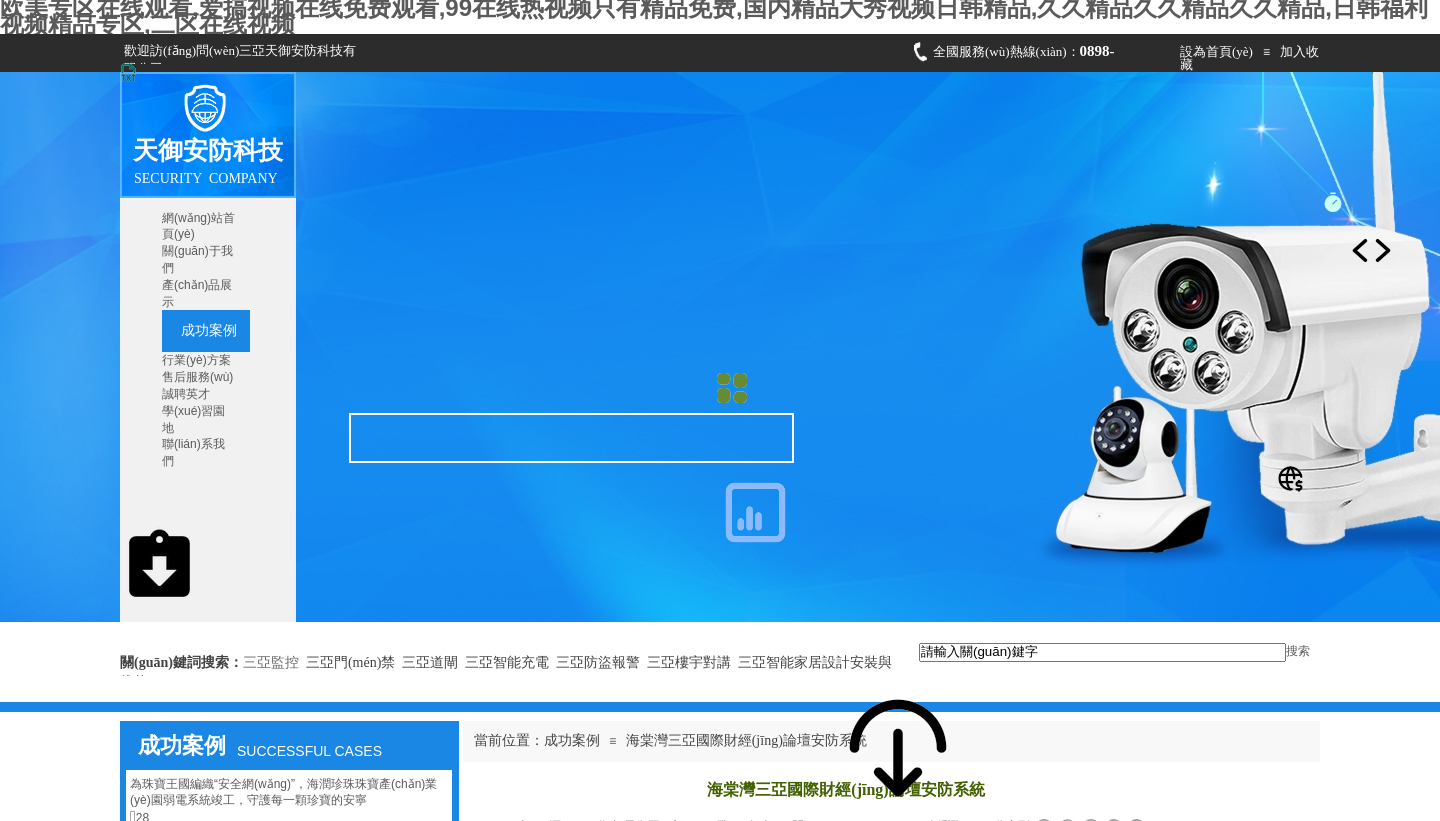 This screenshot has width=1440, height=821. Describe the element at coordinates (898, 748) in the screenshot. I see `download or save content from the cloud` at that location.